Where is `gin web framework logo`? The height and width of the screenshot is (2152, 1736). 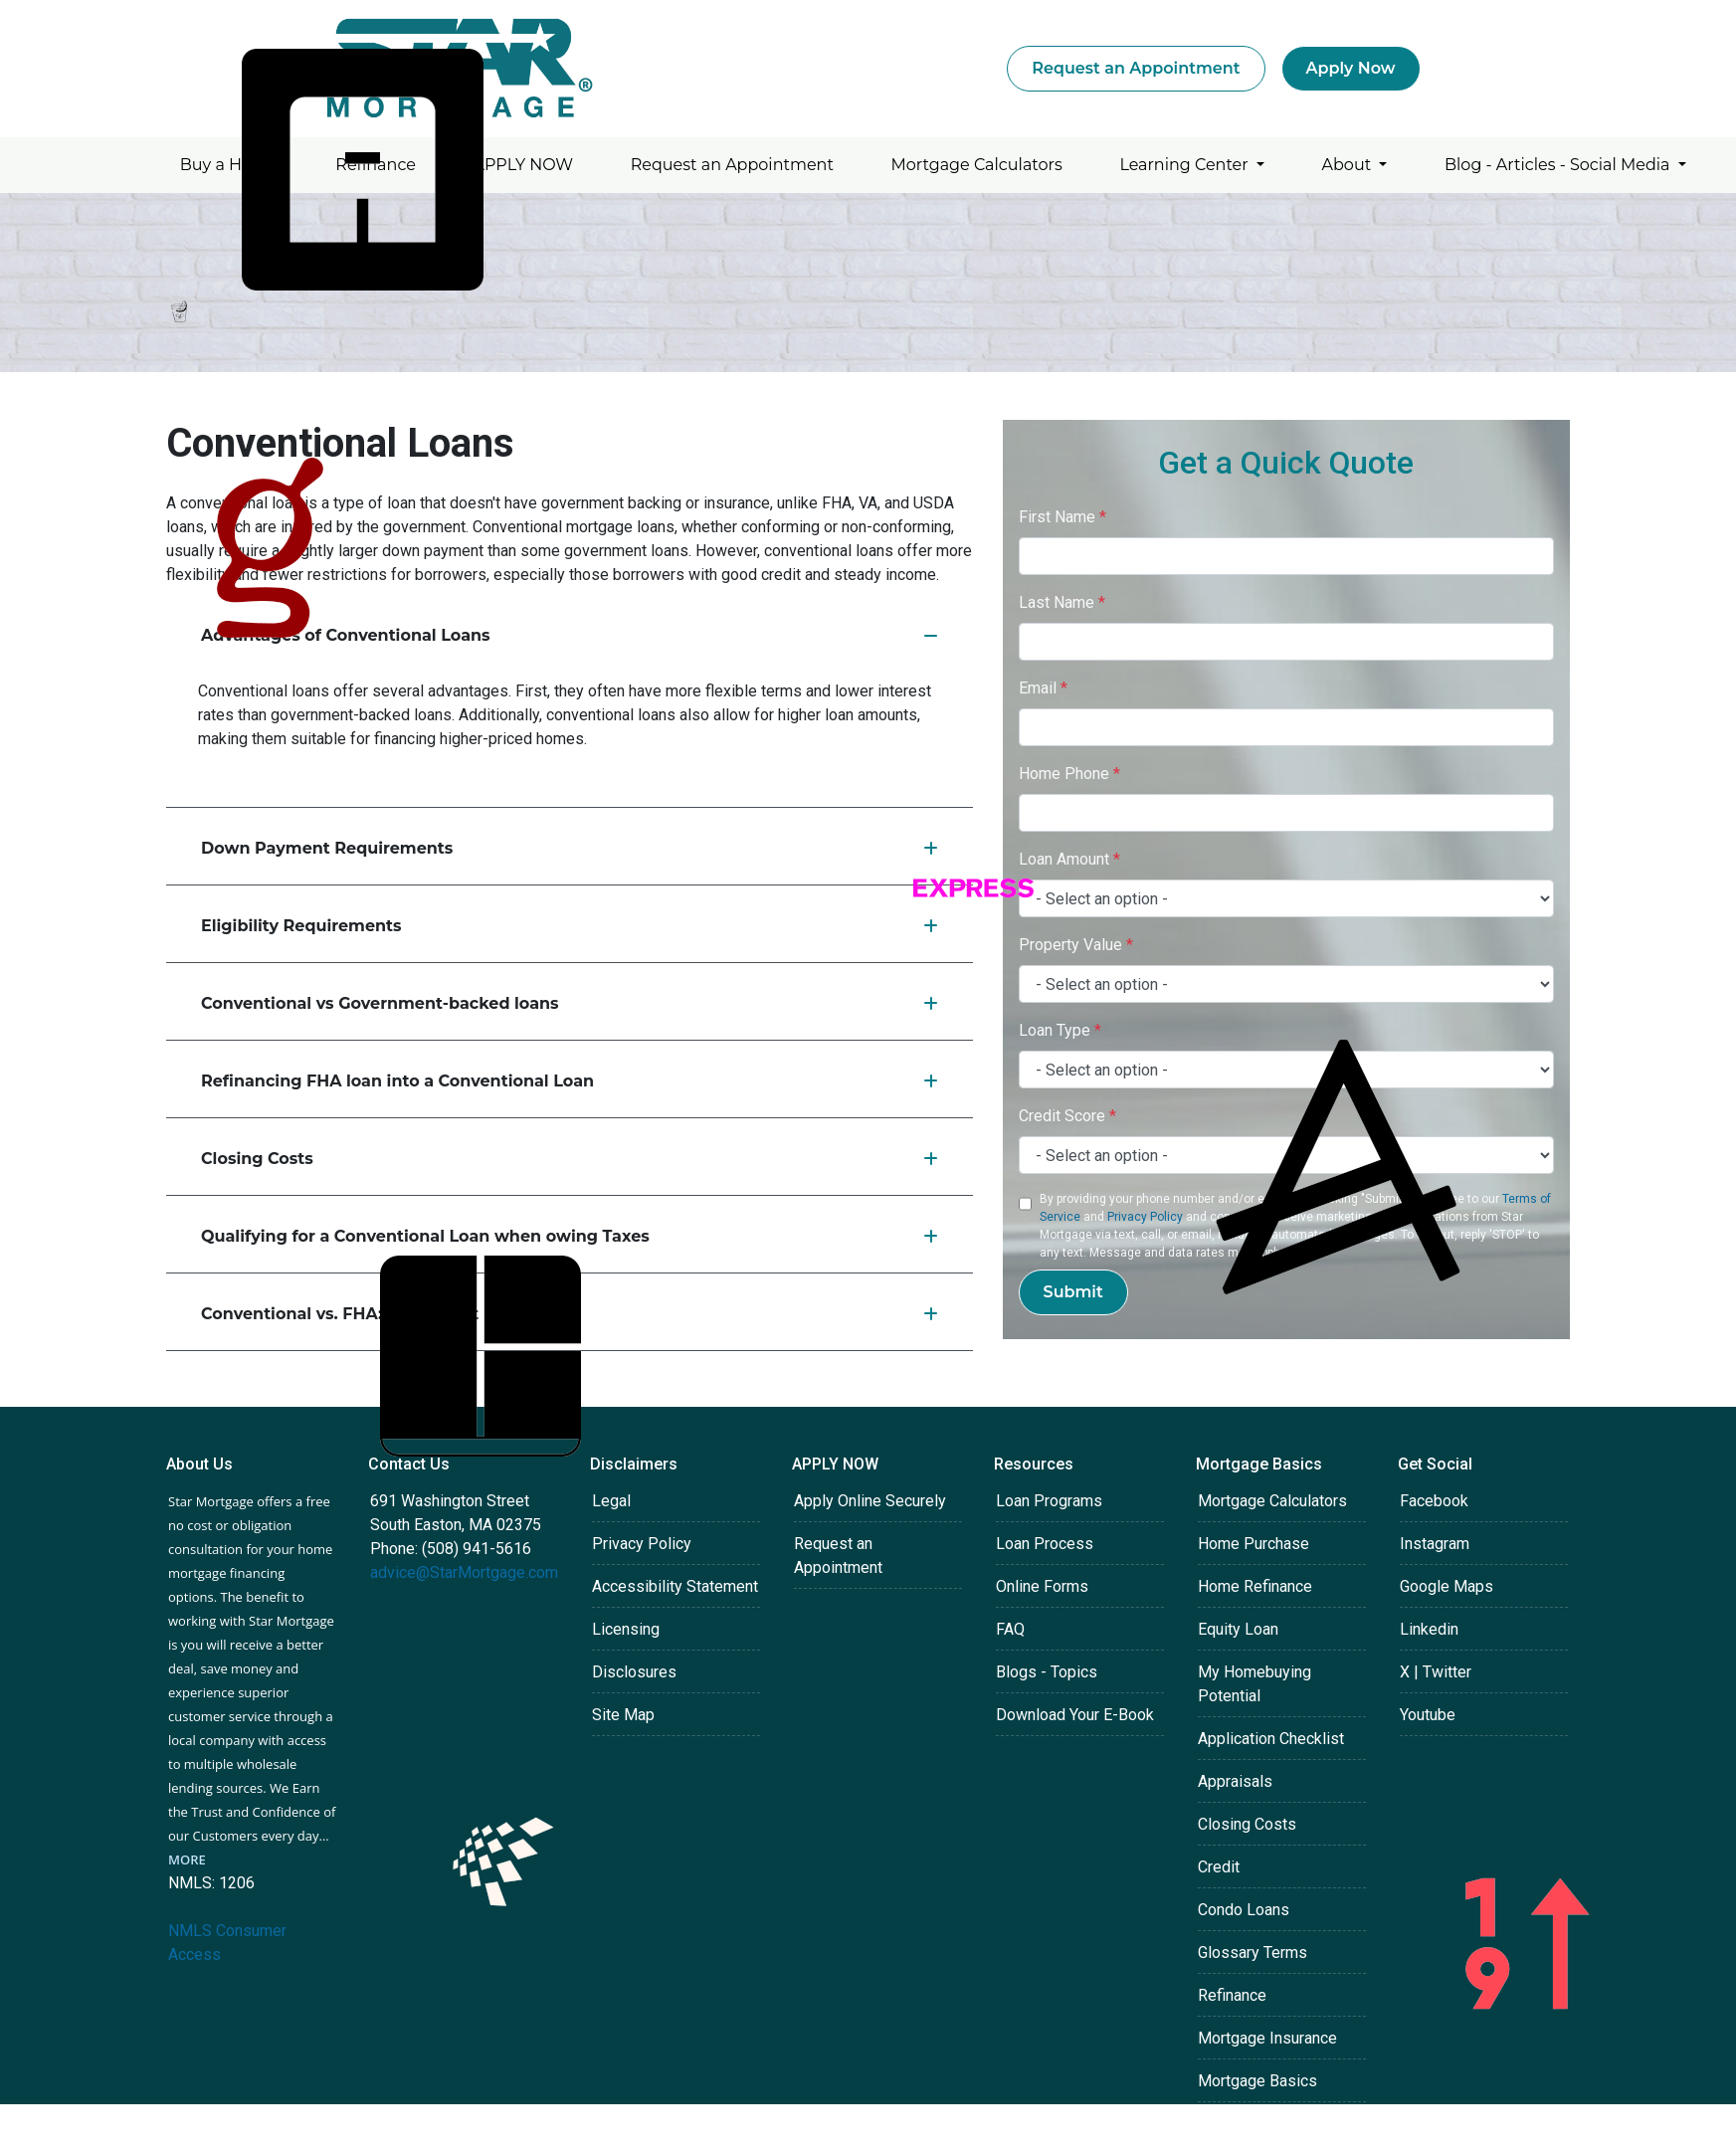
gin web framework logo is located at coordinates (179, 311).